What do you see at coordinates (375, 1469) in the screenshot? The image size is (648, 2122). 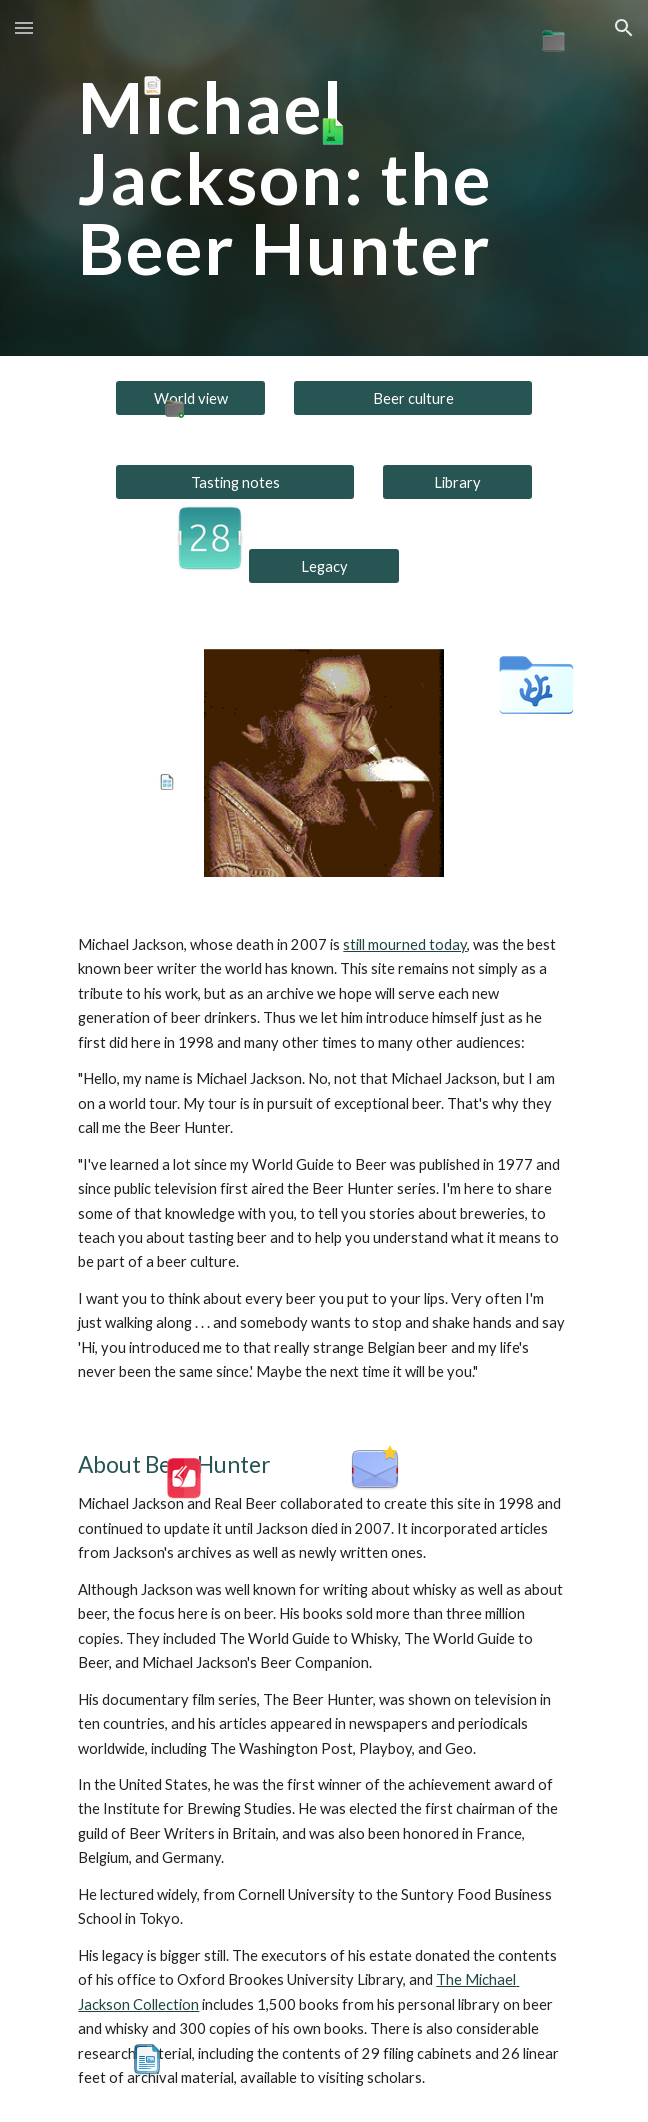 I see `mark email as unread` at bounding box center [375, 1469].